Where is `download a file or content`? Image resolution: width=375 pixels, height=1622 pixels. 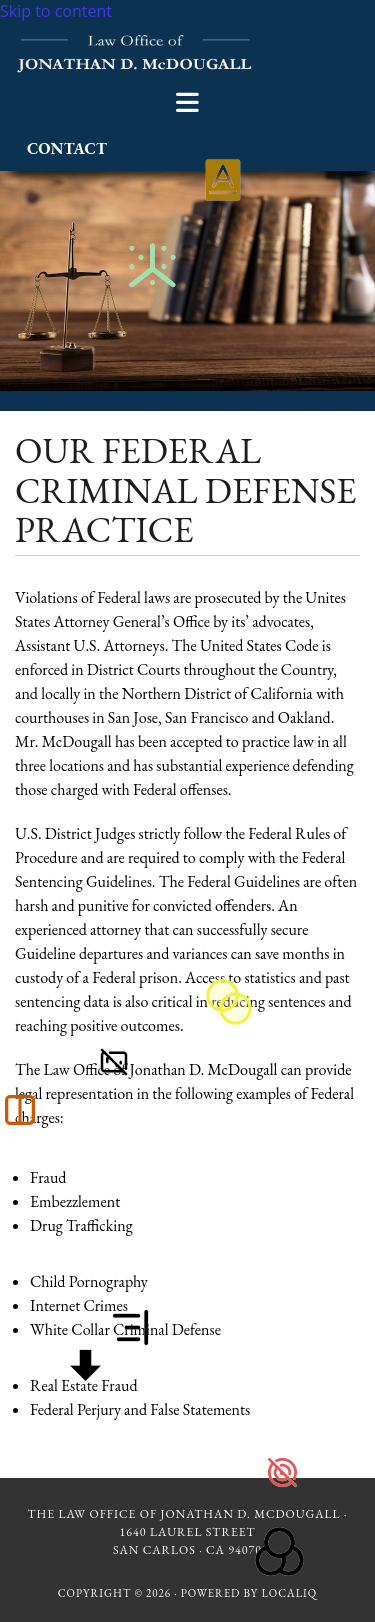 download a file or content is located at coordinates (85, 1365).